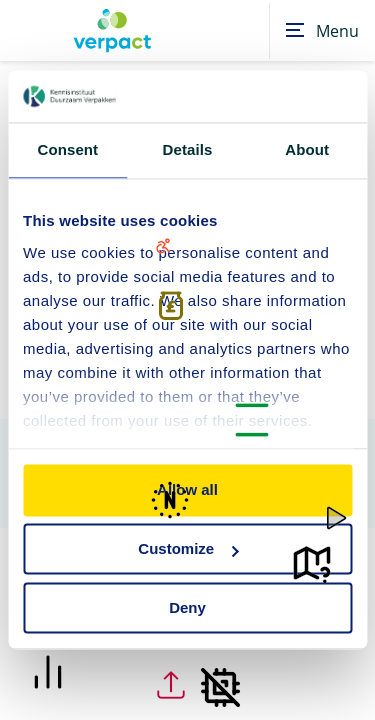 The height and width of the screenshot is (720, 375). What do you see at coordinates (48, 672) in the screenshot?
I see `view bar chart or statistics` at bounding box center [48, 672].